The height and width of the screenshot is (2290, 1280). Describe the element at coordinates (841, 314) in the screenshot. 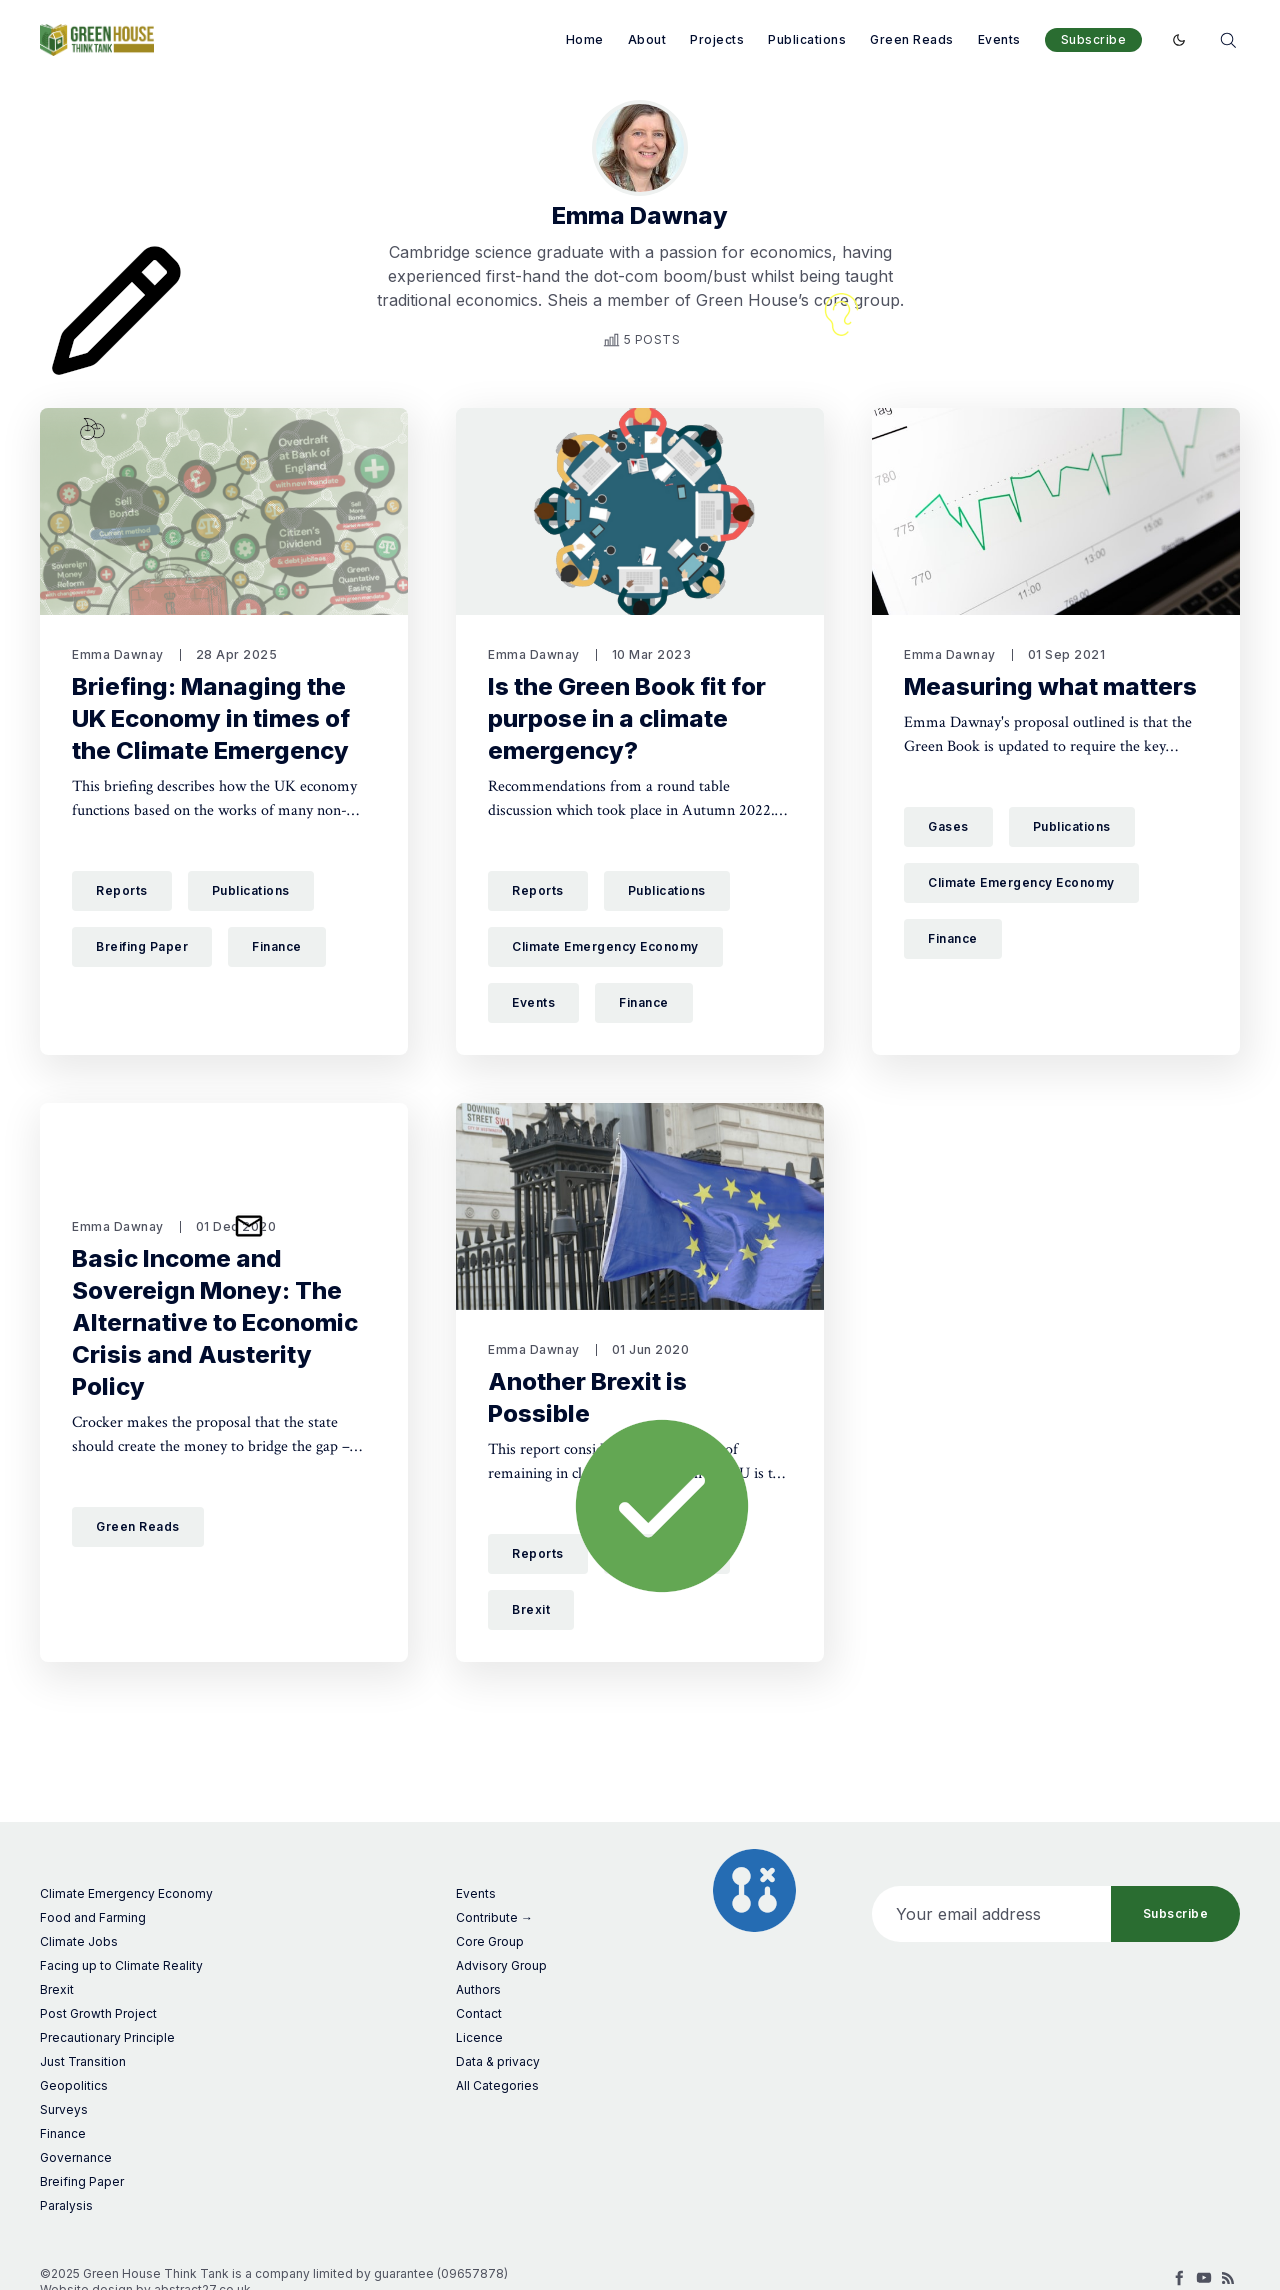

I see `access audio or sound settings` at that location.